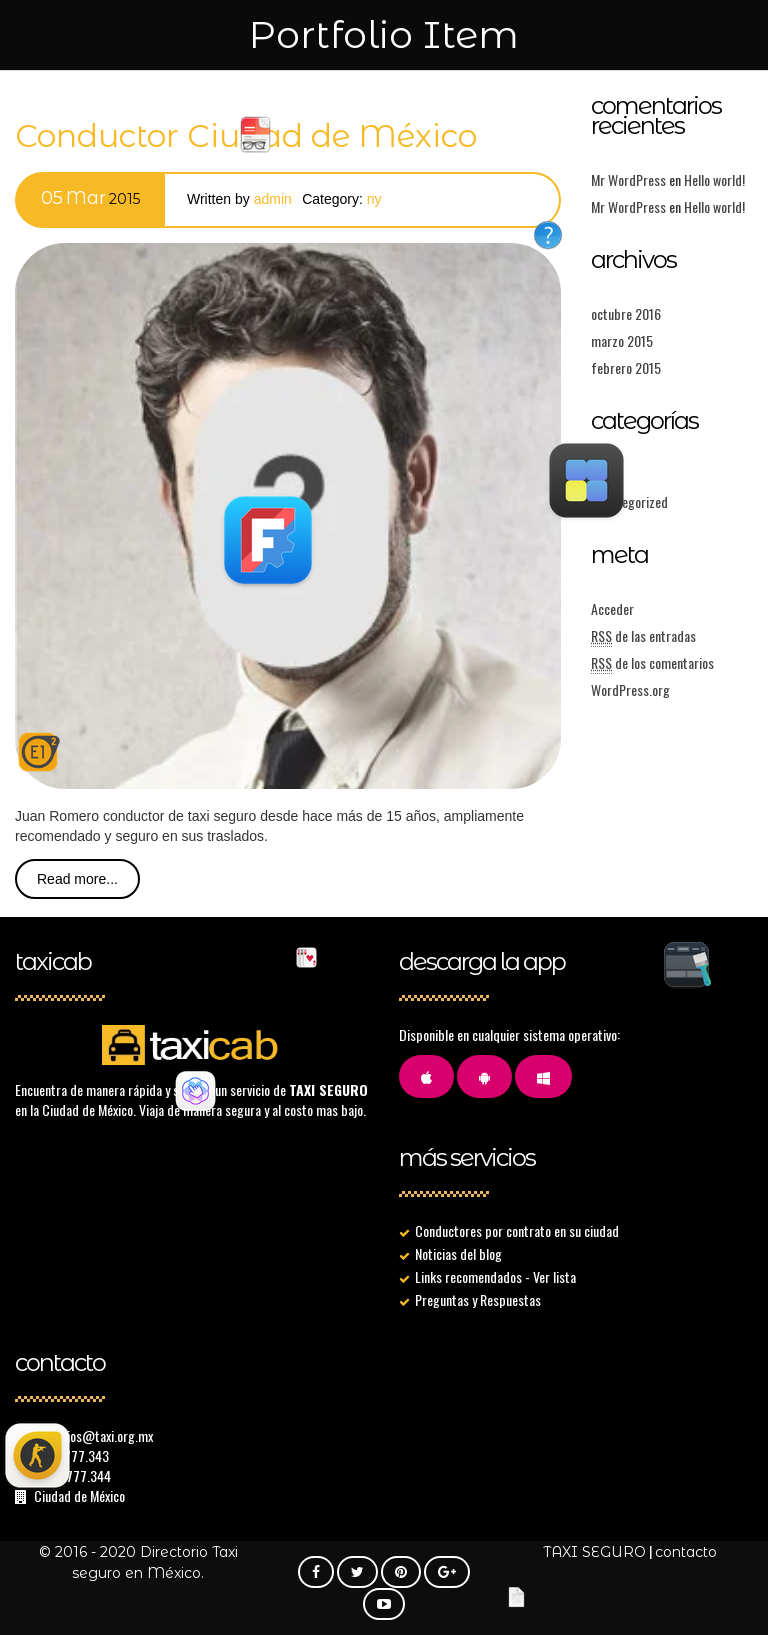  Describe the element at coordinates (255, 134) in the screenshot. I see `open the papers document viewer app` at that location.